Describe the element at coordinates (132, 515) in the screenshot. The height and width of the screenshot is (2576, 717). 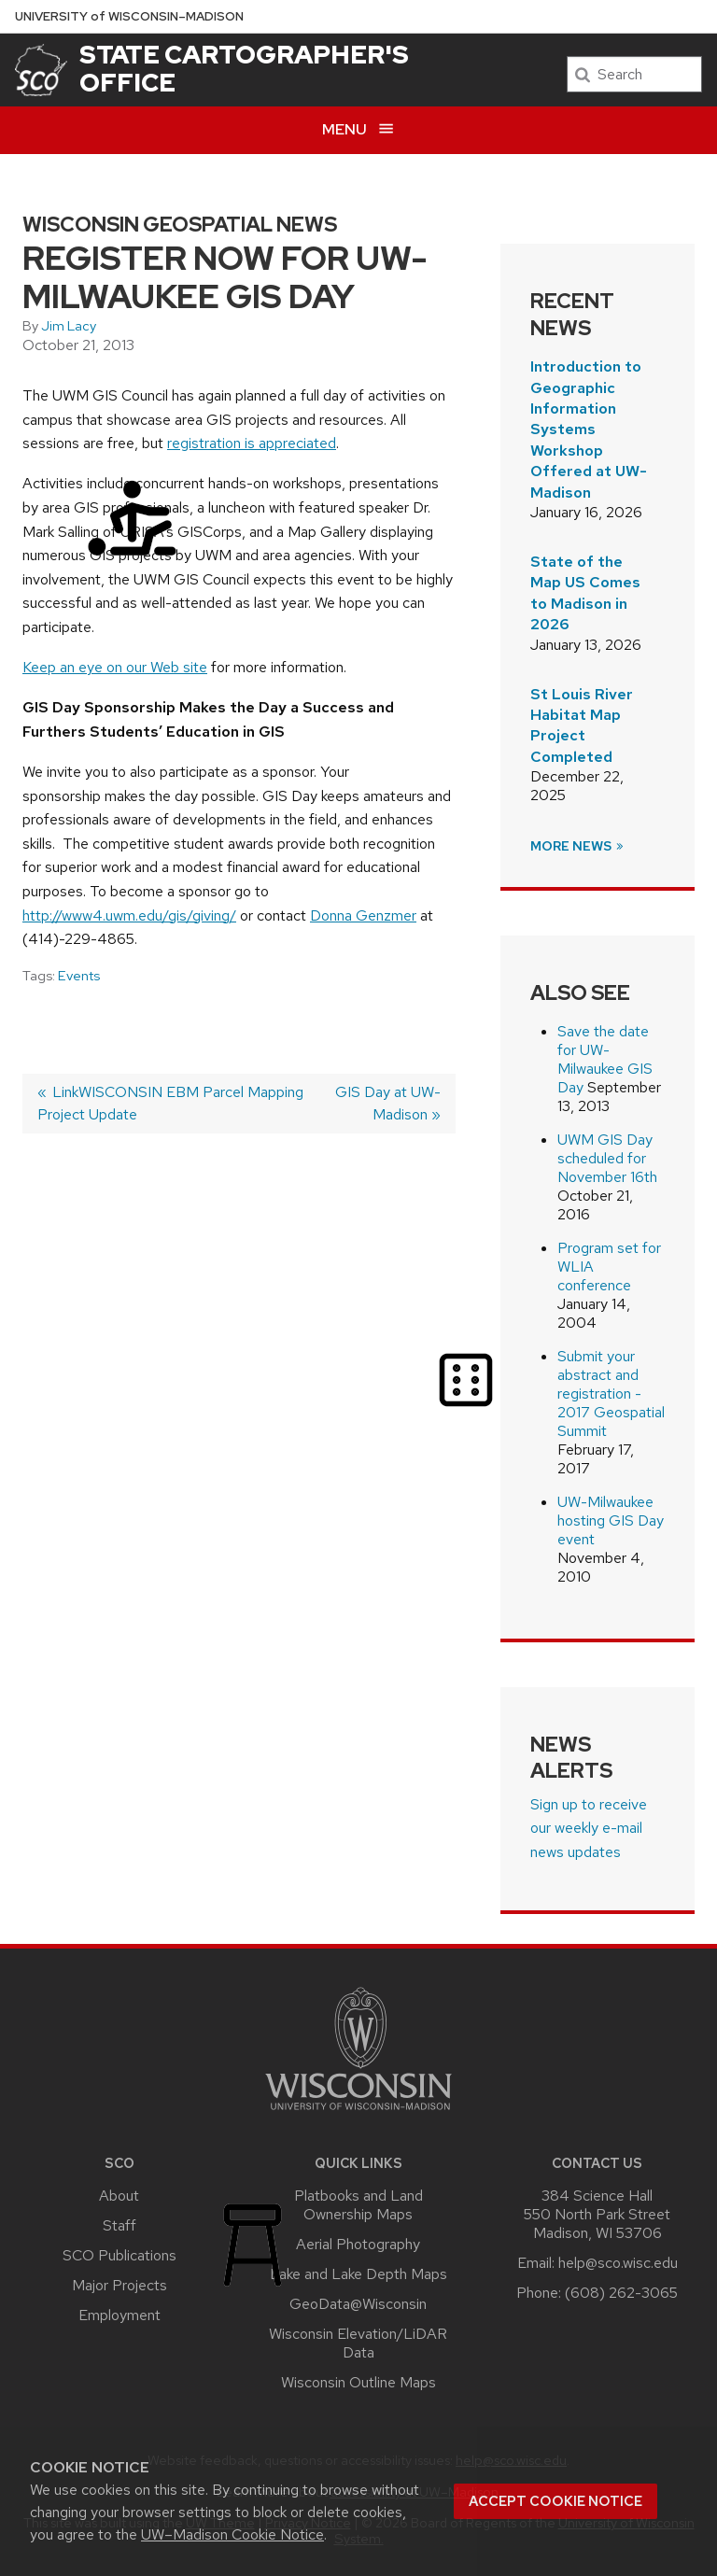
I see `access physiotherapy services` at that location.